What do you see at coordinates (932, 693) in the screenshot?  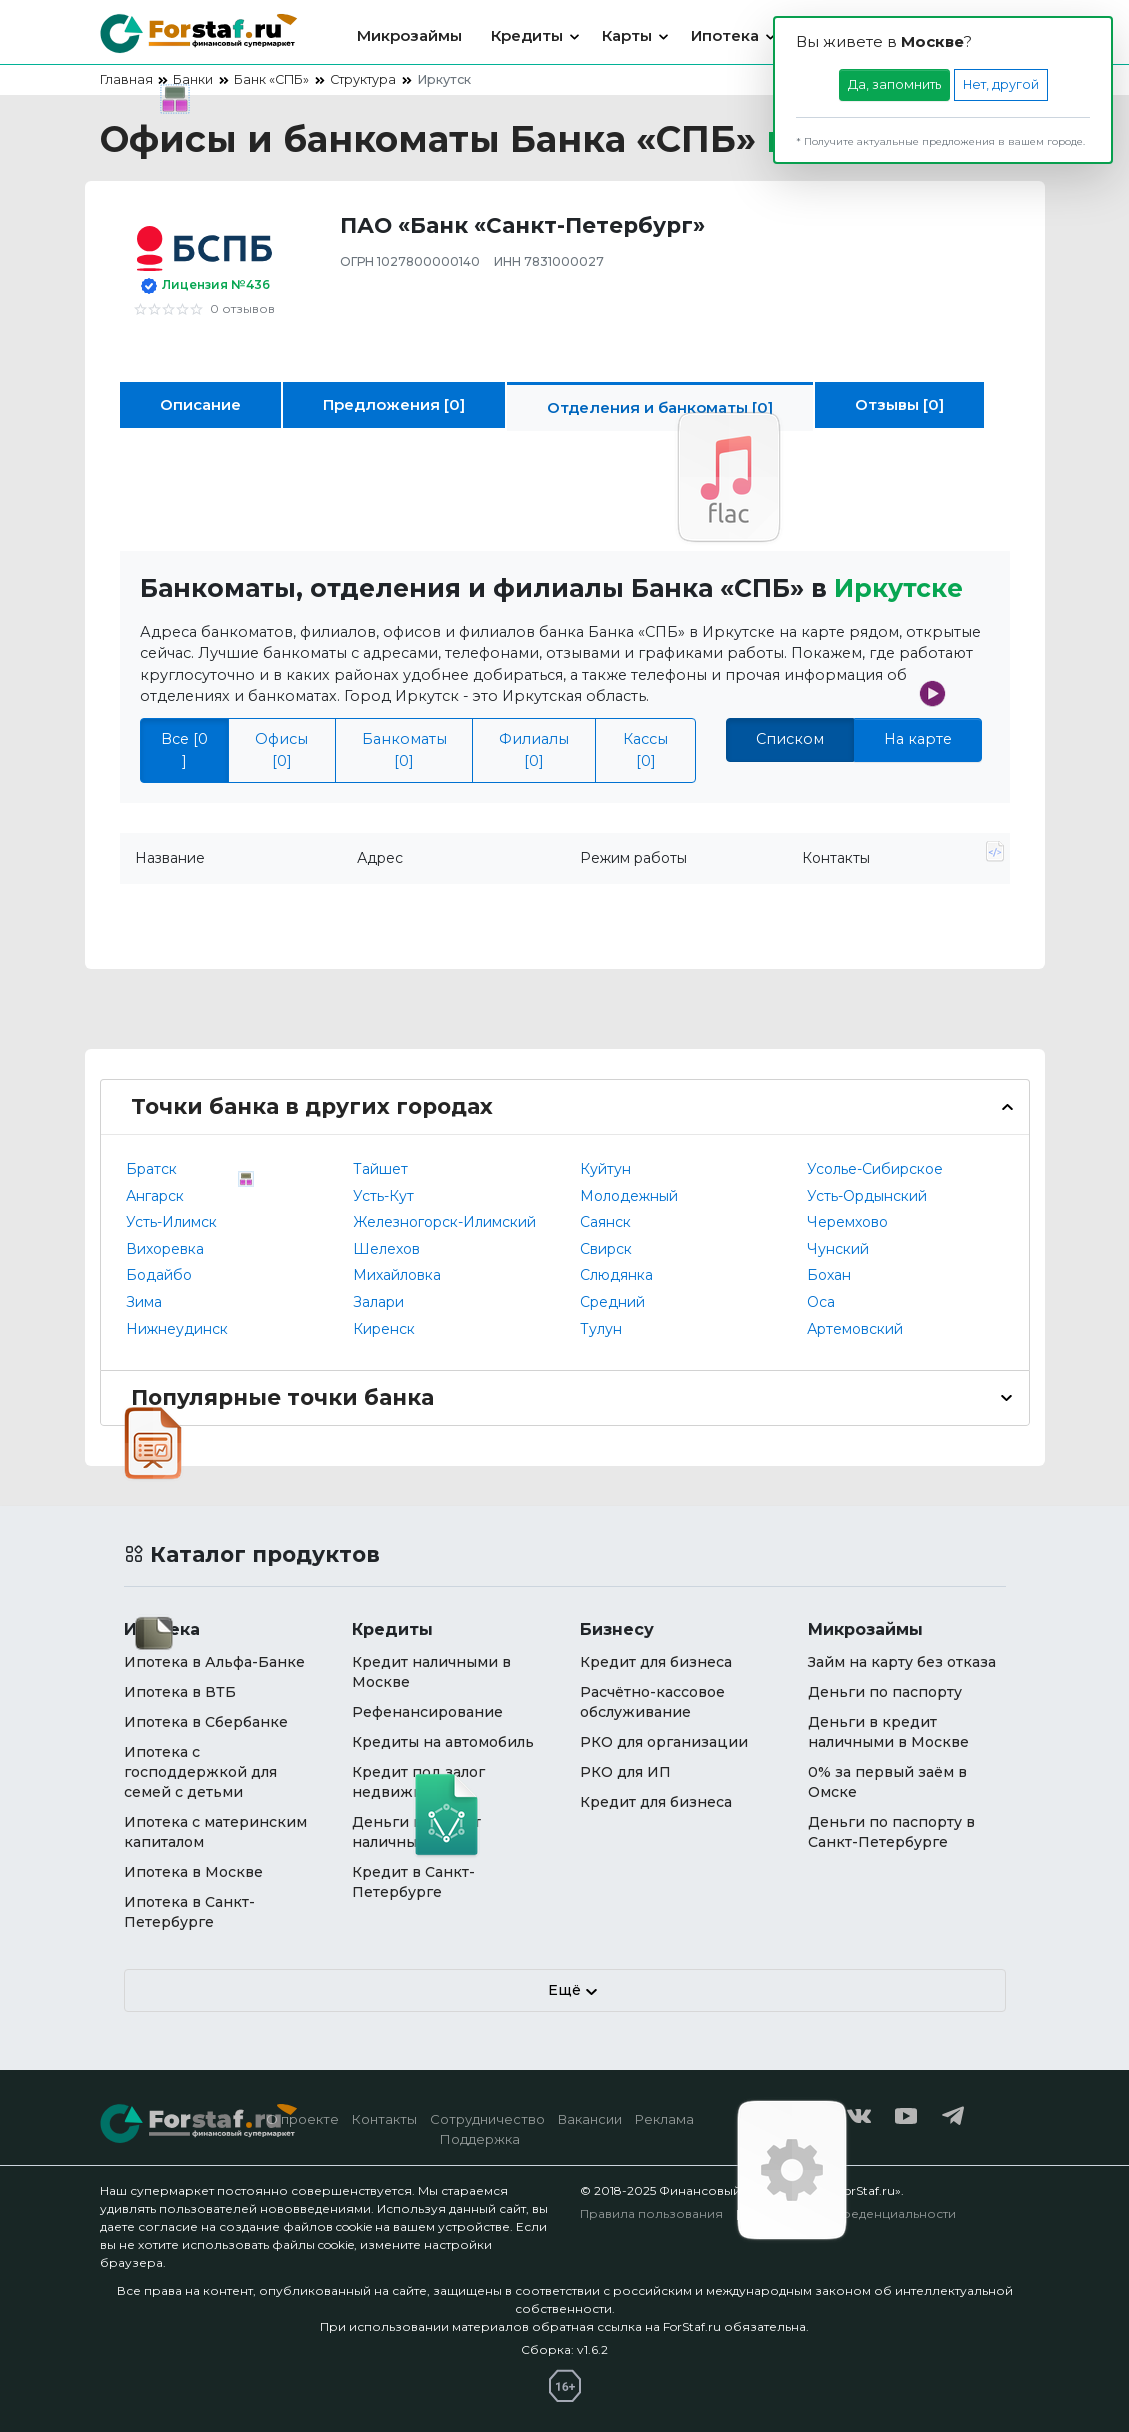 I see `indicates video content or media files` at bounding box center [932, 693].